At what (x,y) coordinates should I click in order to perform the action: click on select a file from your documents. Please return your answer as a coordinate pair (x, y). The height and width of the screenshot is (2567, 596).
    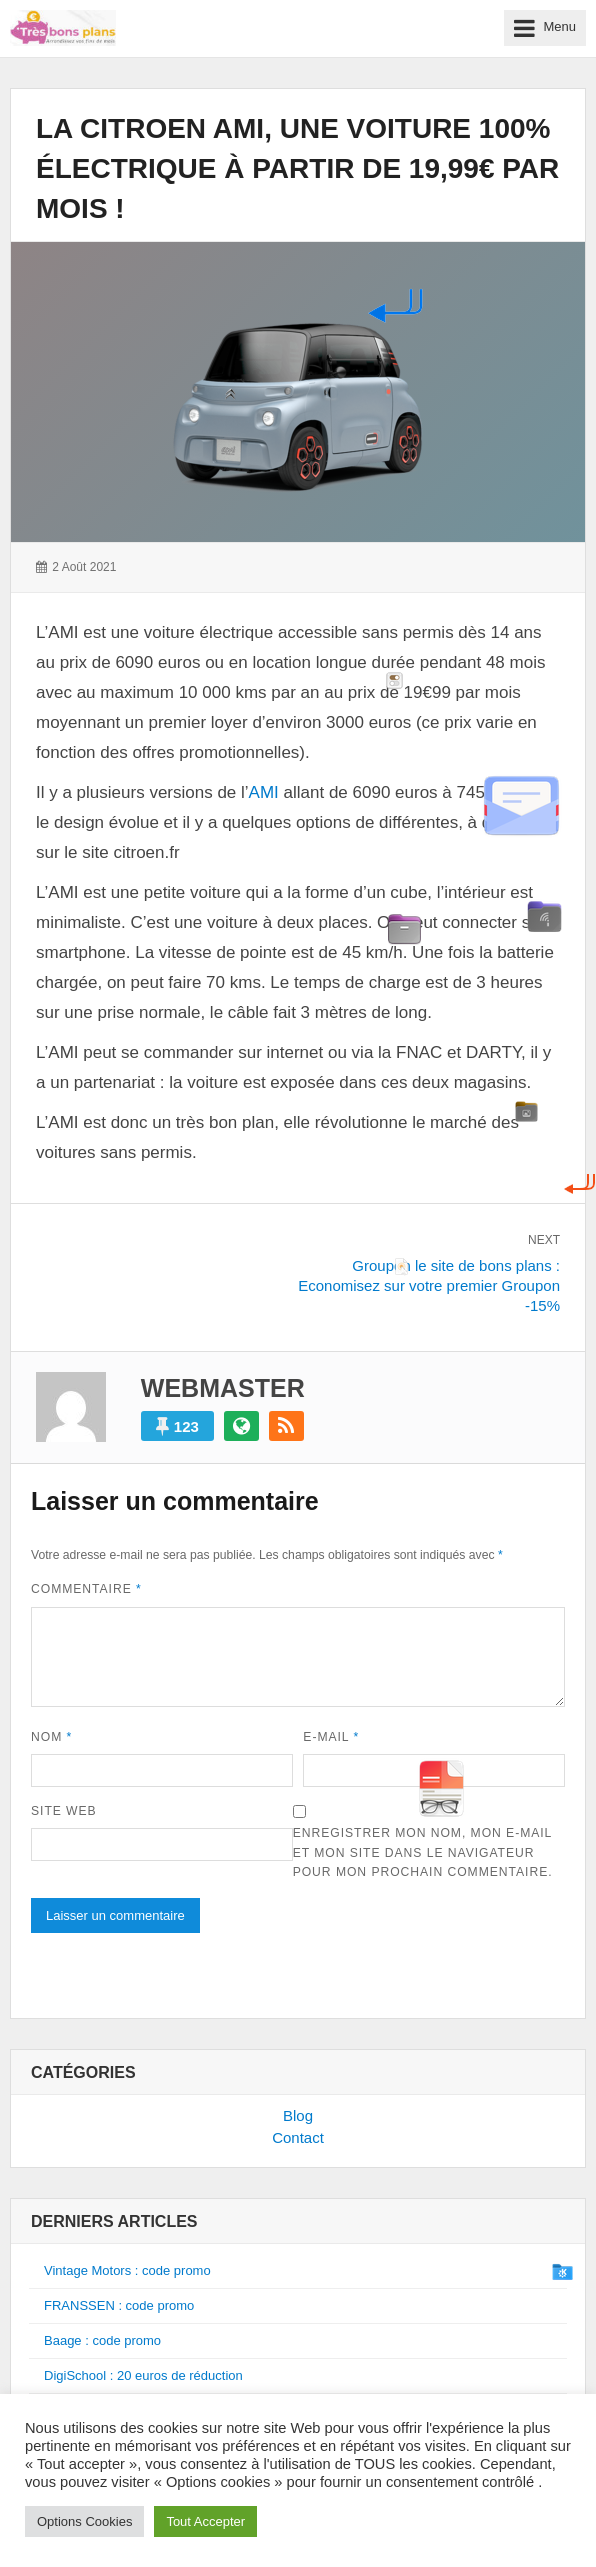
    Looking at the image, I should click on (401, 1266).